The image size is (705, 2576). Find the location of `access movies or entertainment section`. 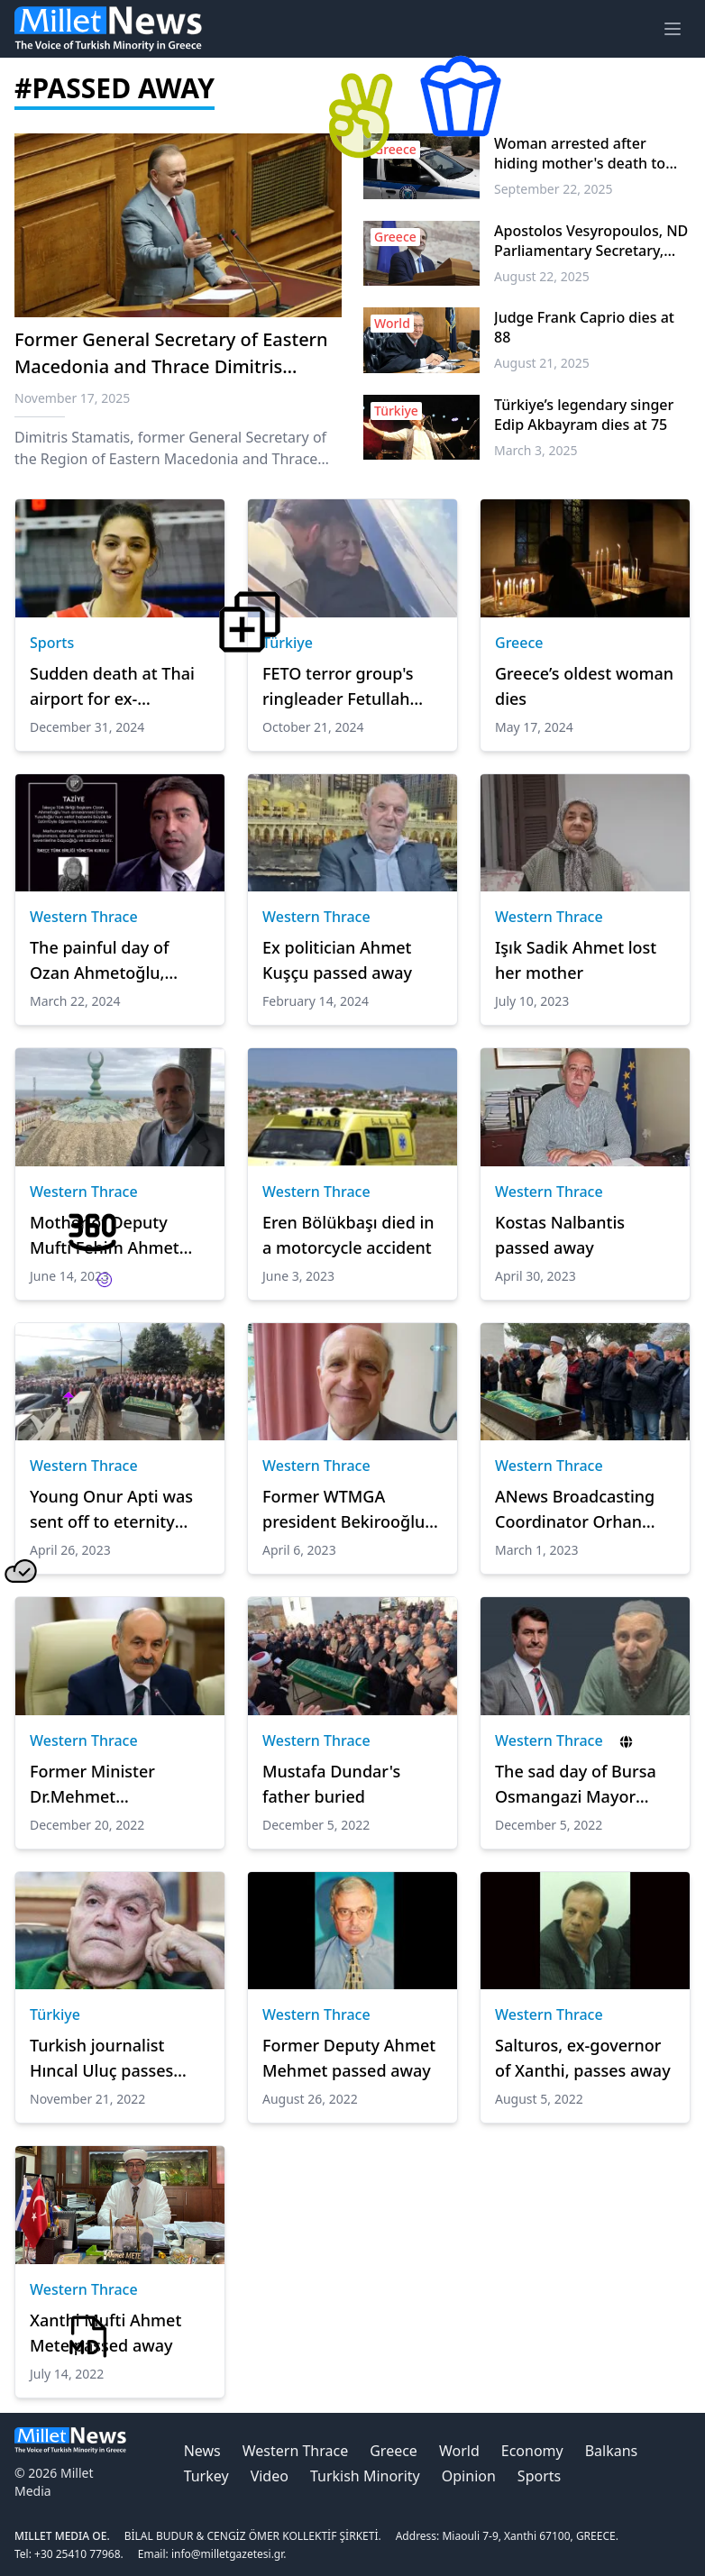

access movies or entertainment section is located at coordinates (461, 99).